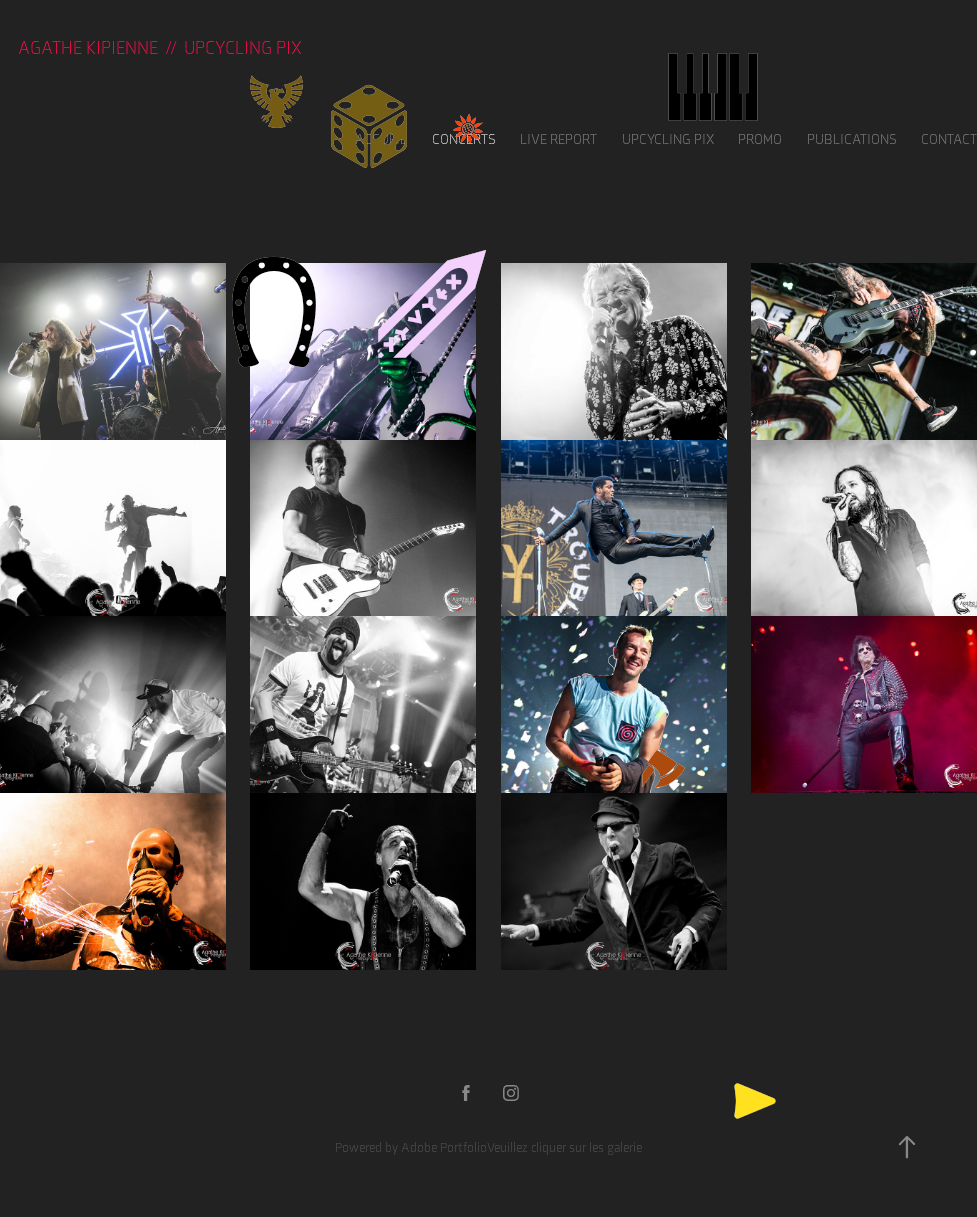 The width and height of the screenshot is (977, 1217). I want to click on represents a guild, clan, or faction emblem, so click(276, 101).